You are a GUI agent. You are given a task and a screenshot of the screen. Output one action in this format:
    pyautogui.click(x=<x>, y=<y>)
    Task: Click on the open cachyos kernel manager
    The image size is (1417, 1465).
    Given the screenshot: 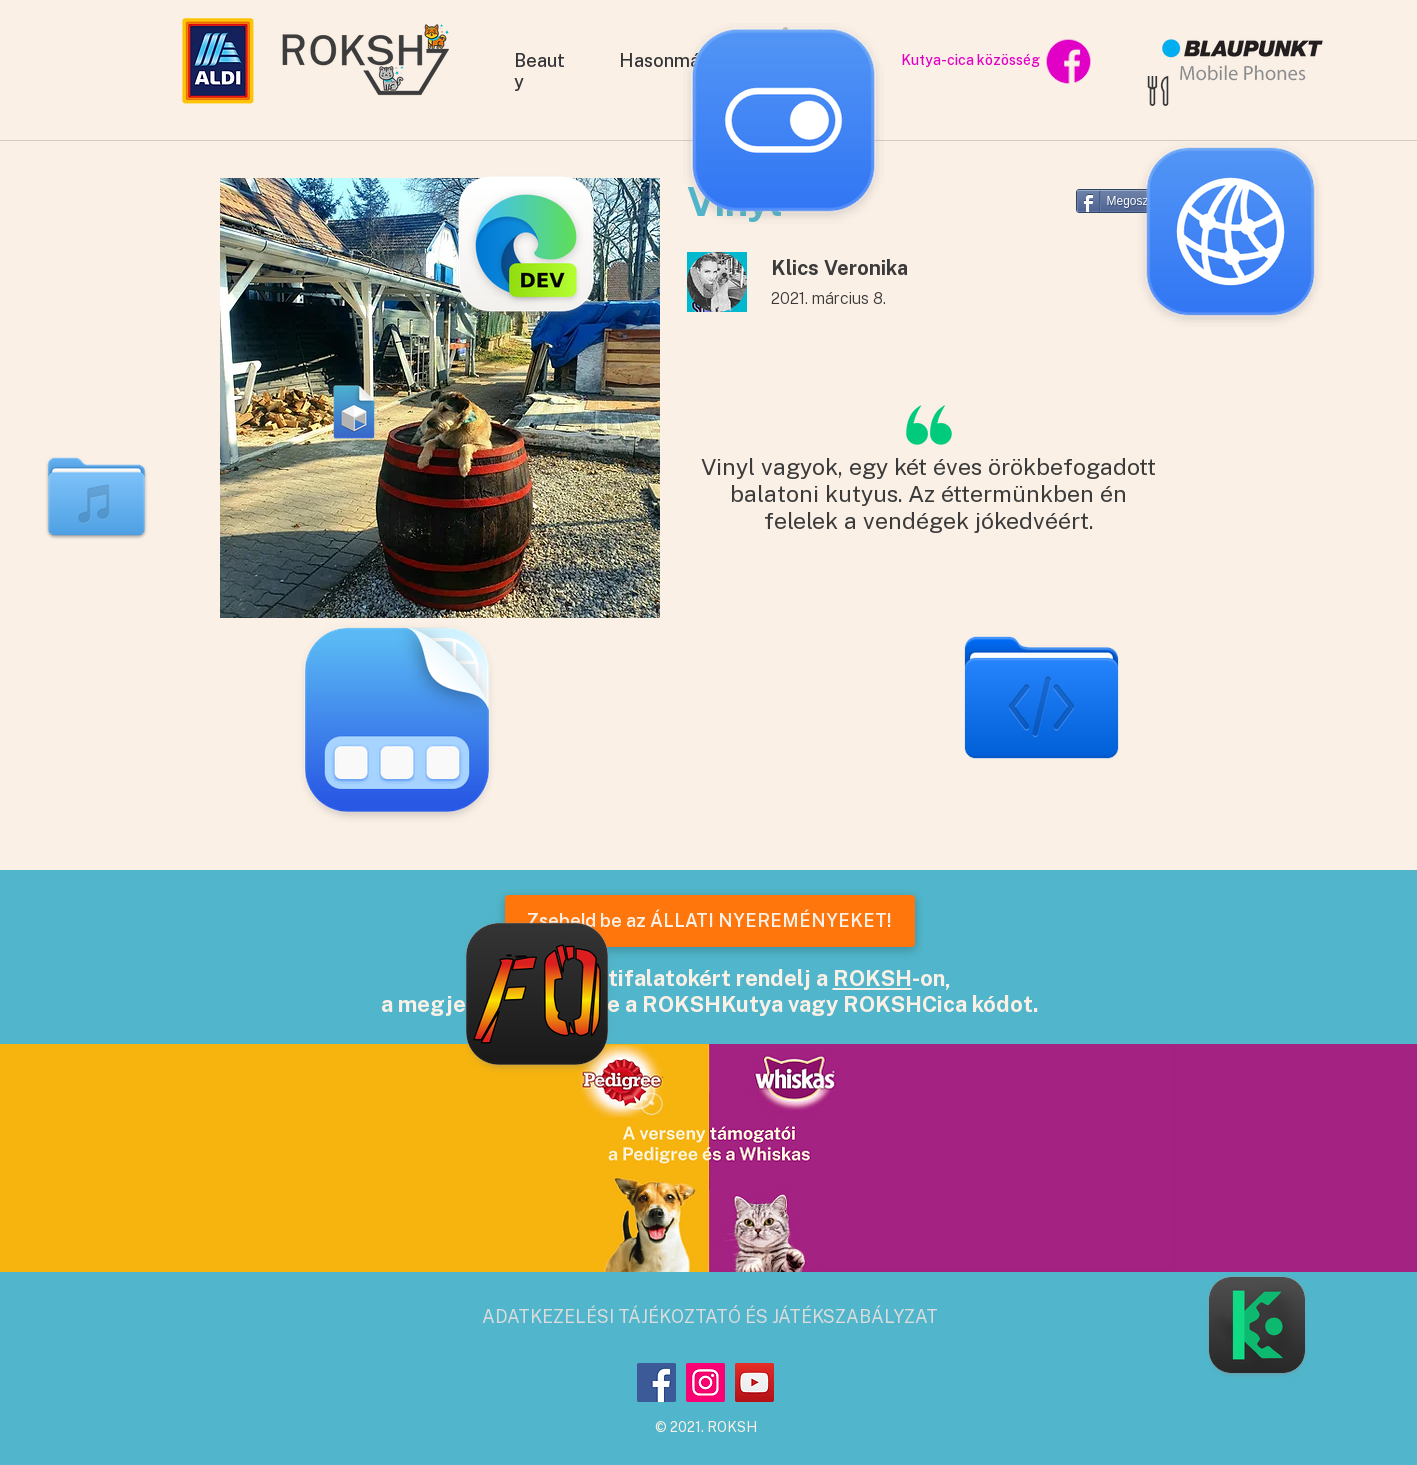 What is the action you would take?
    pyautogui.click(x=1257, y=1325)
    